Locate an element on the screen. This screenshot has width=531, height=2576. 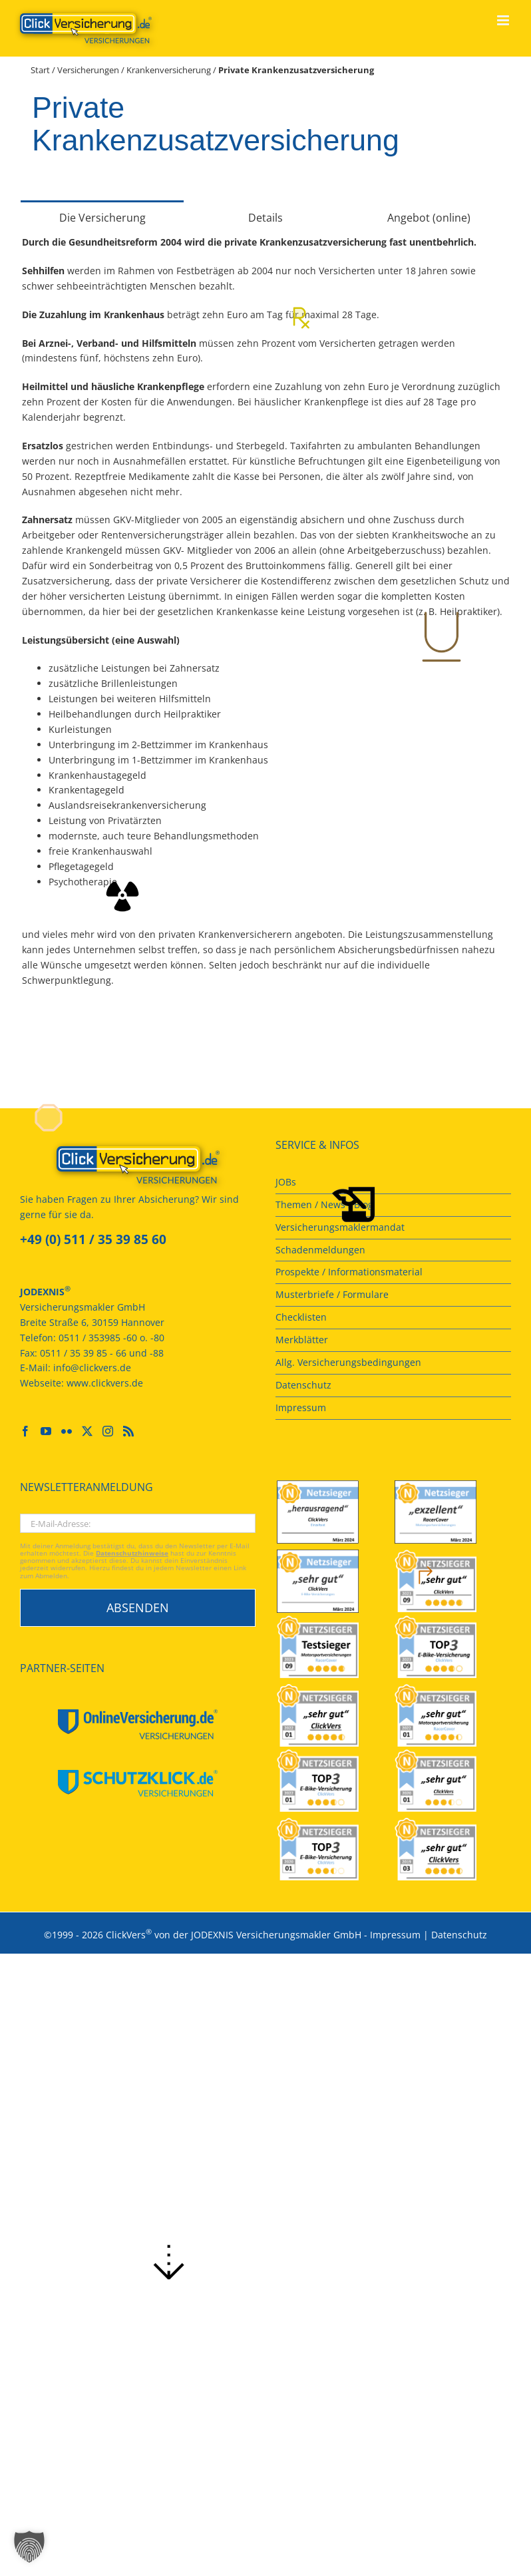
view prescription details is located at coordinates (300, 318).